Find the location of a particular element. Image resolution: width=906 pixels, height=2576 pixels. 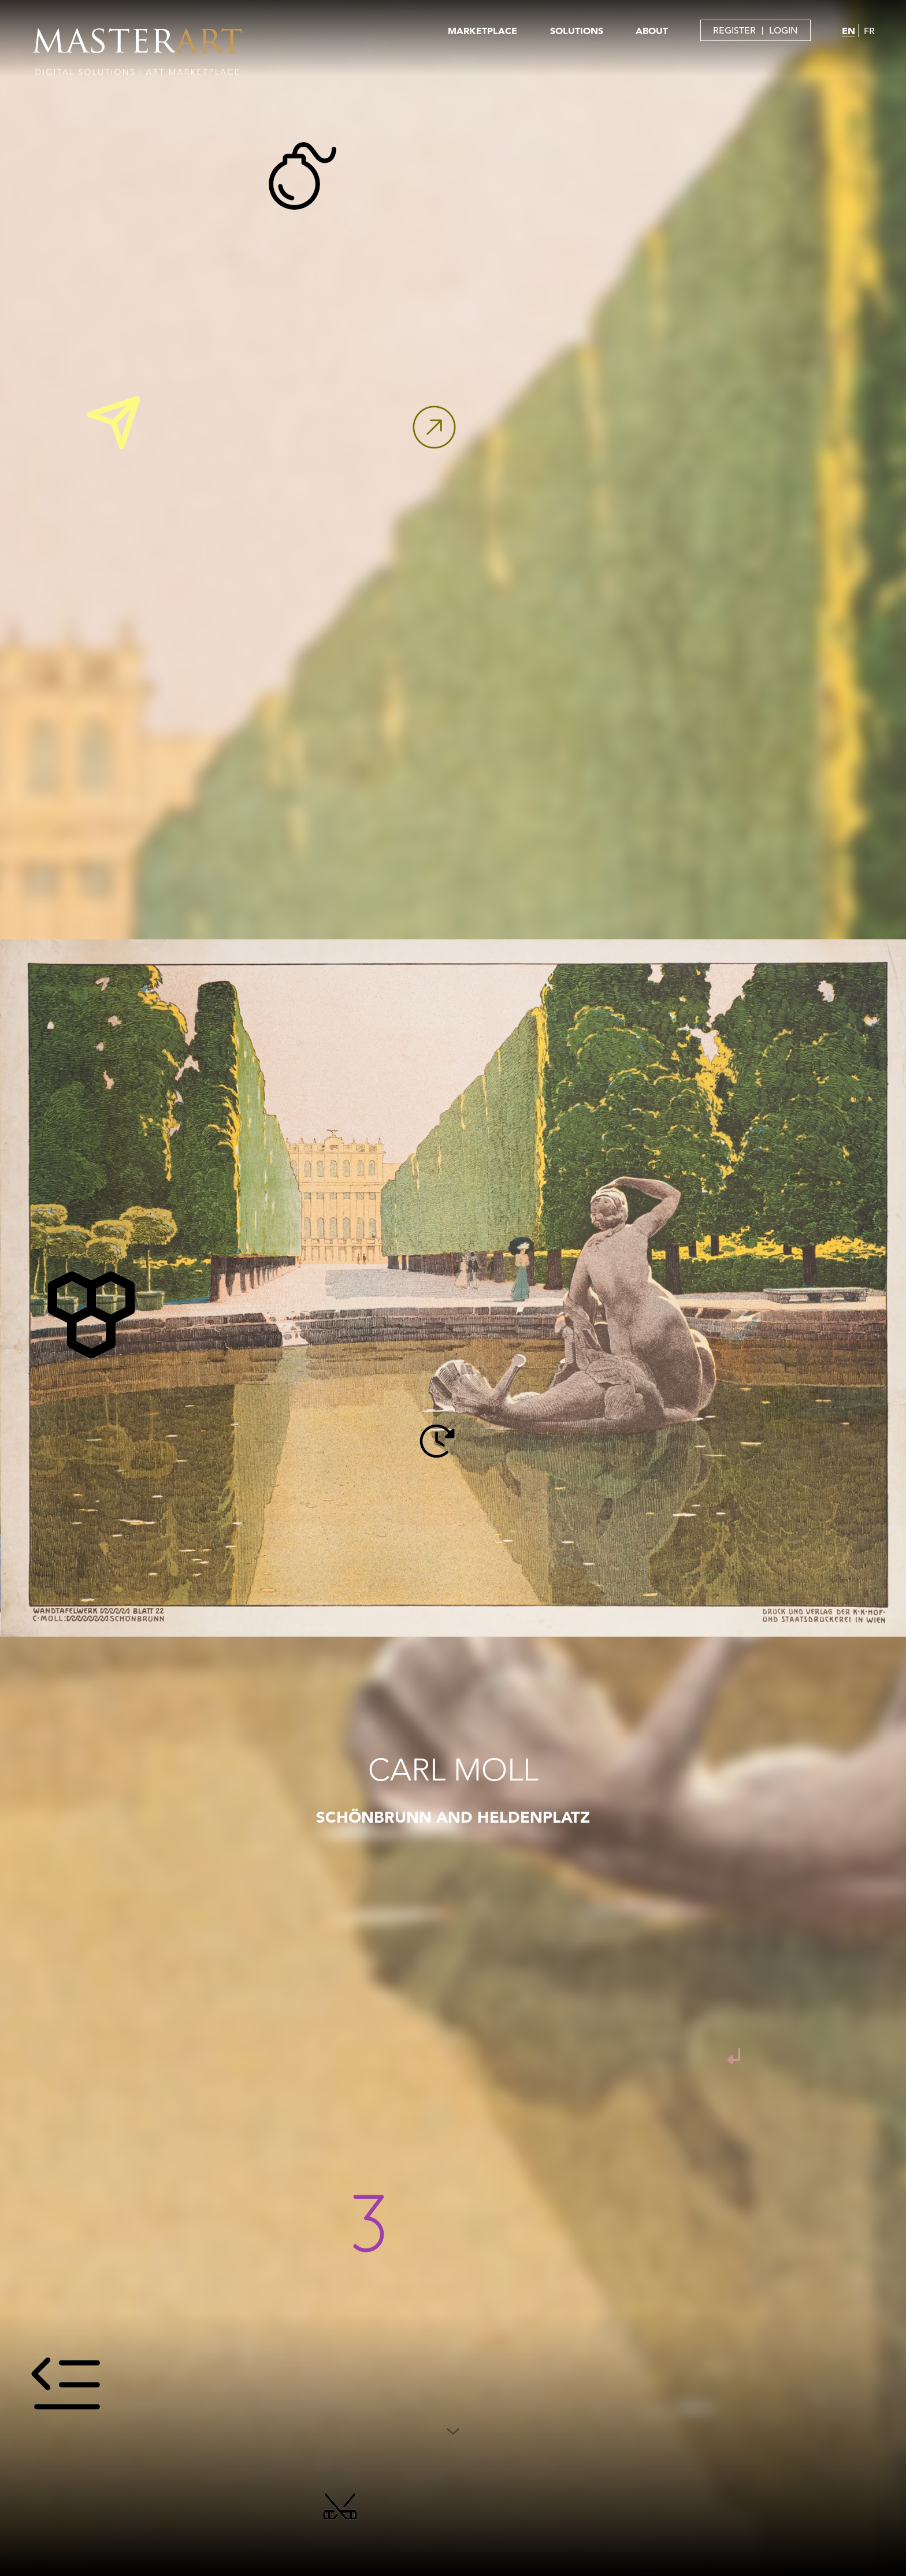

return to previous line or section is located at coordinates (734, 2056).